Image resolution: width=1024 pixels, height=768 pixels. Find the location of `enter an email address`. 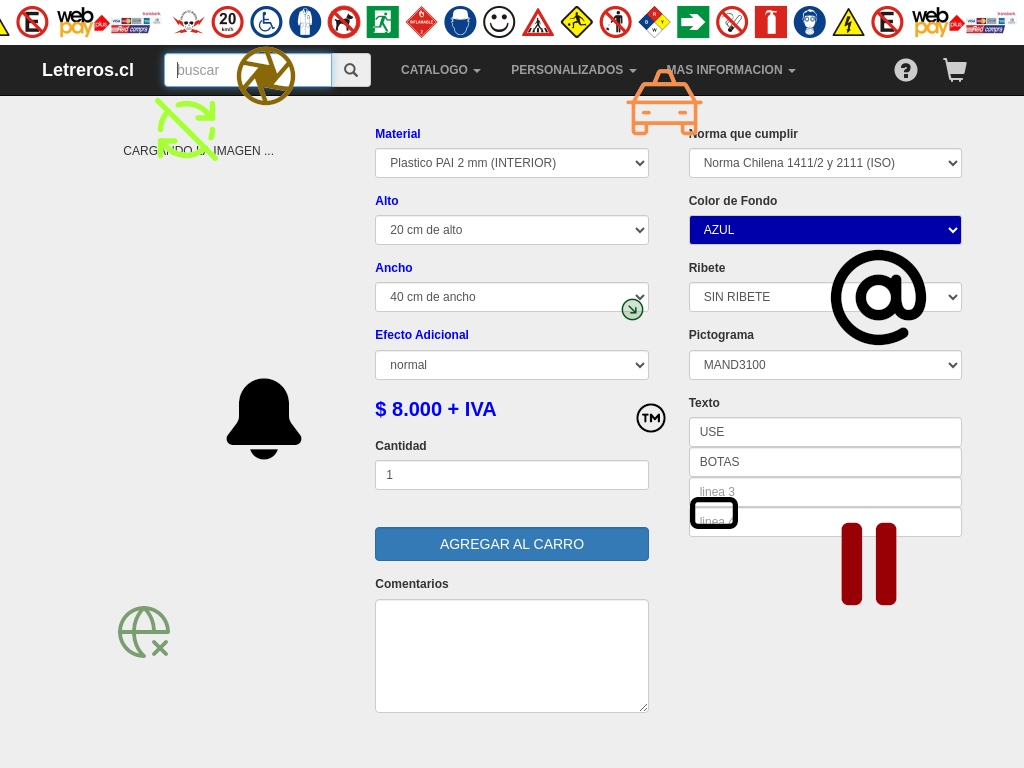

enter an email address is located at coordinates (878, 297).